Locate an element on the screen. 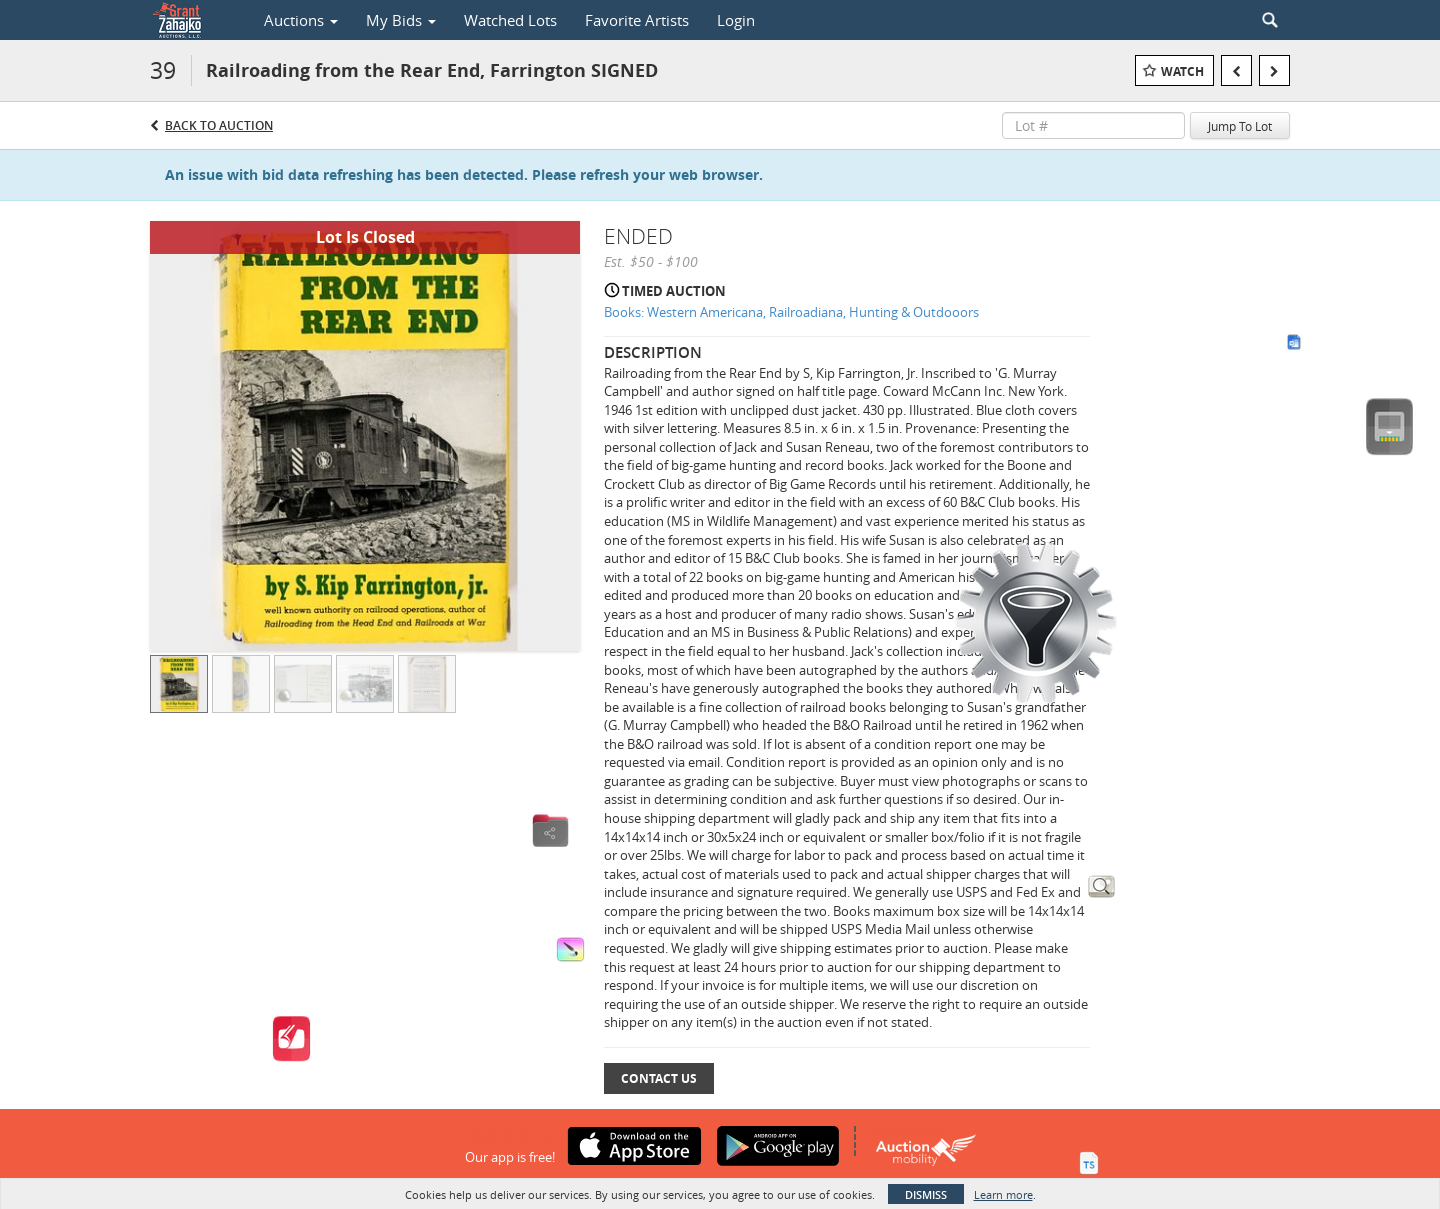  open the image viewer application is located at coordinates (1101, 886).